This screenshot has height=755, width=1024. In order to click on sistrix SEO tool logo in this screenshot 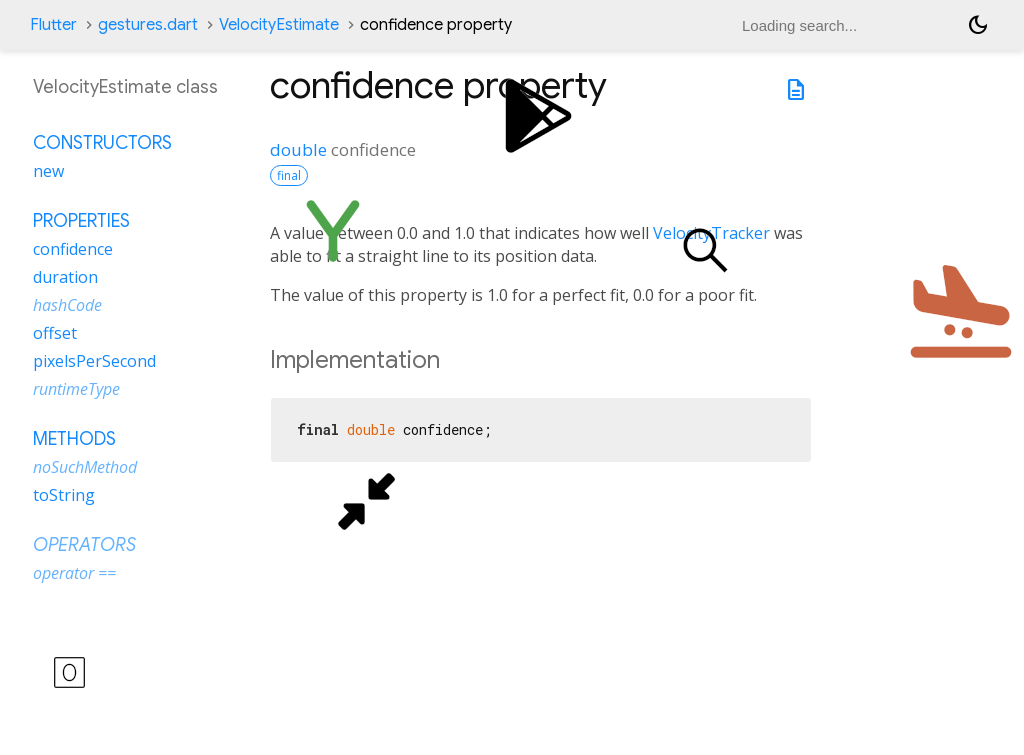, I will do `click(705, 250)`.